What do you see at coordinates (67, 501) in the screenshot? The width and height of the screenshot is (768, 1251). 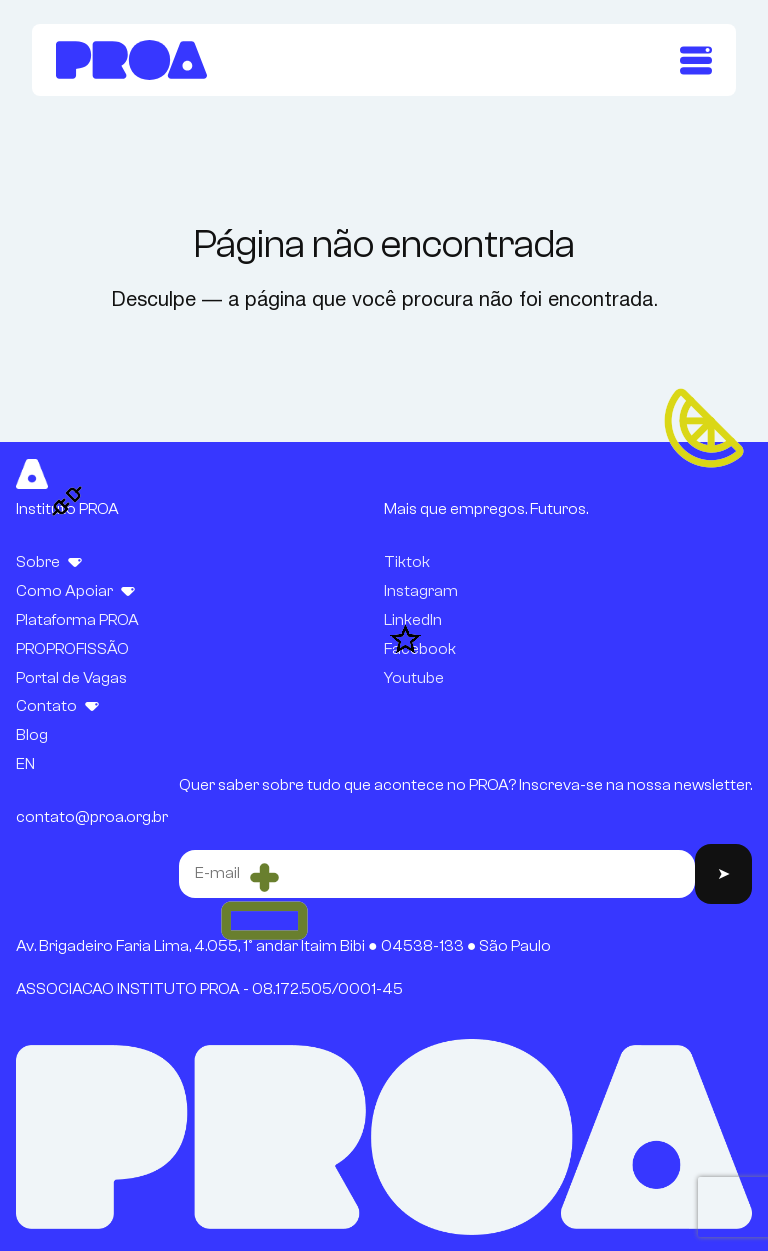 I see `disconnect from a device or service` at bounding box center [67, 501].